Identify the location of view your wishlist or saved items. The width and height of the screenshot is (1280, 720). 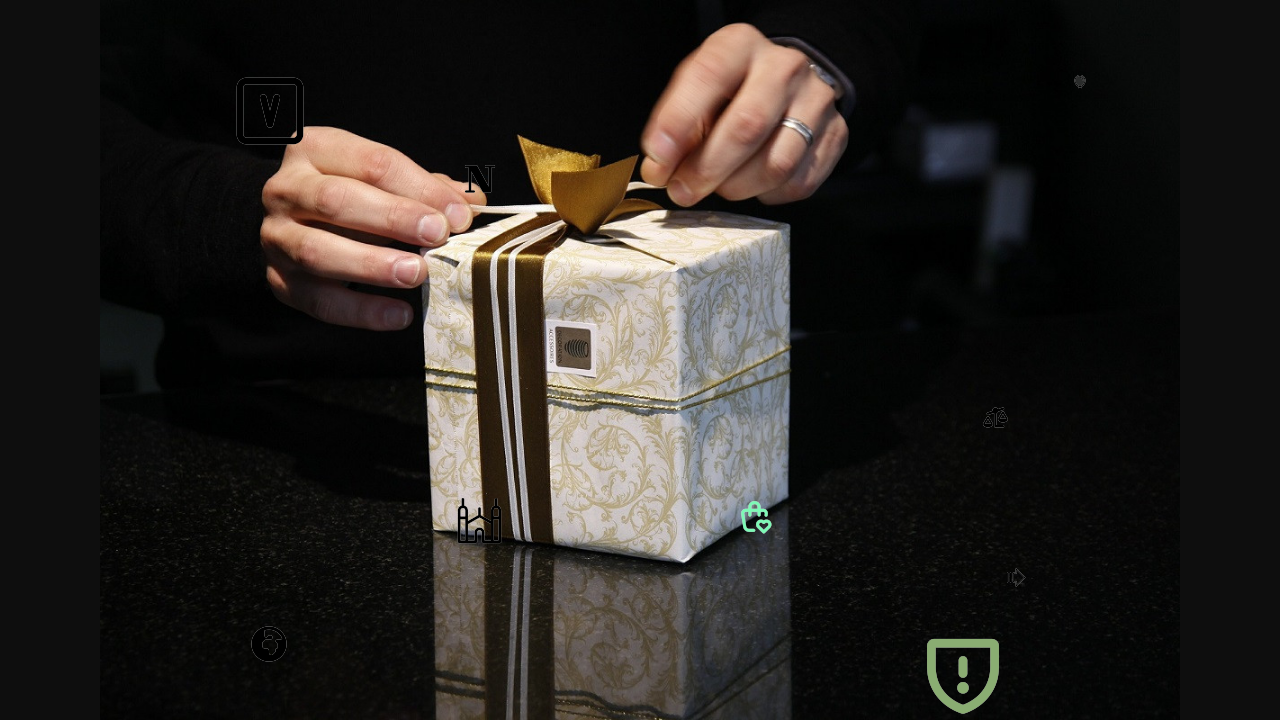
(754, 516).